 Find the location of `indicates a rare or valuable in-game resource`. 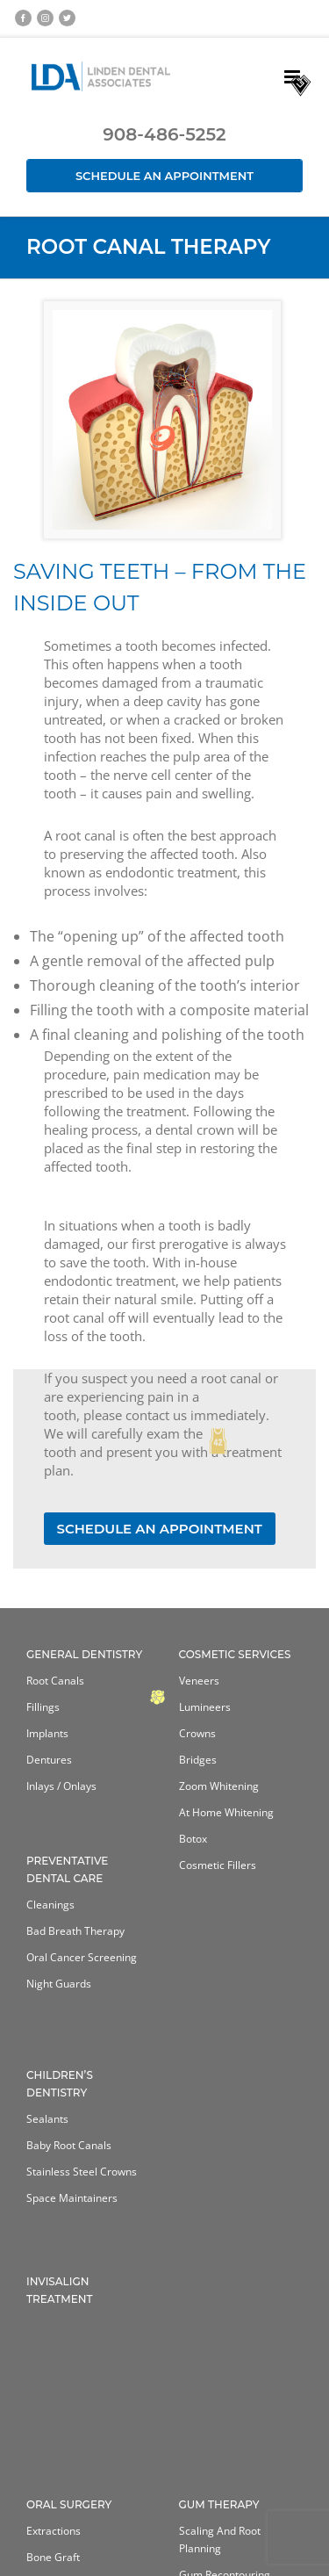

indicates a rare or valuable in-game resource is located at coordinates (300, 85).